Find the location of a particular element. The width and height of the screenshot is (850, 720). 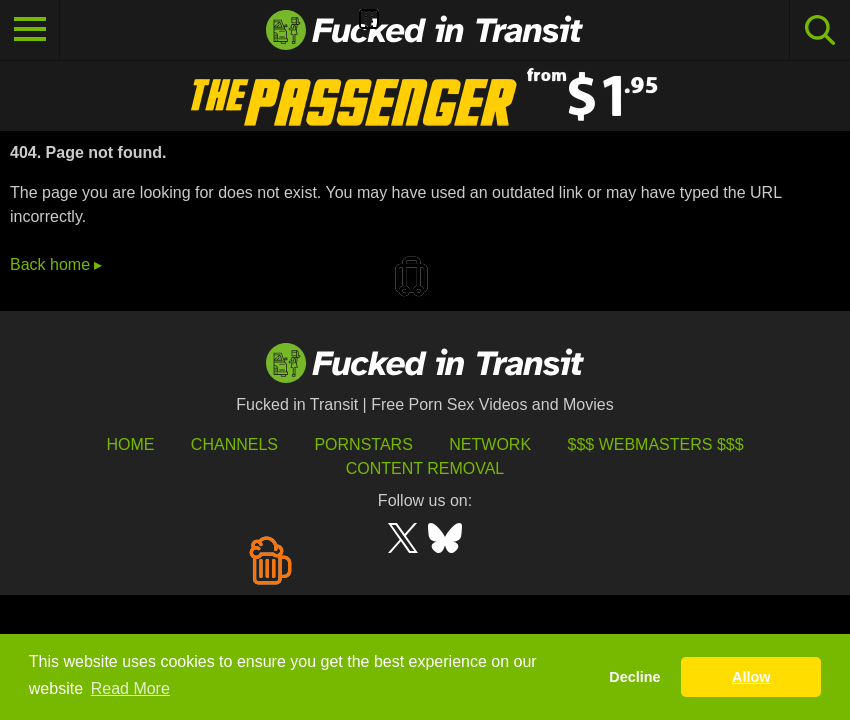

toggle split panel view is located at coordinates (369, 19).